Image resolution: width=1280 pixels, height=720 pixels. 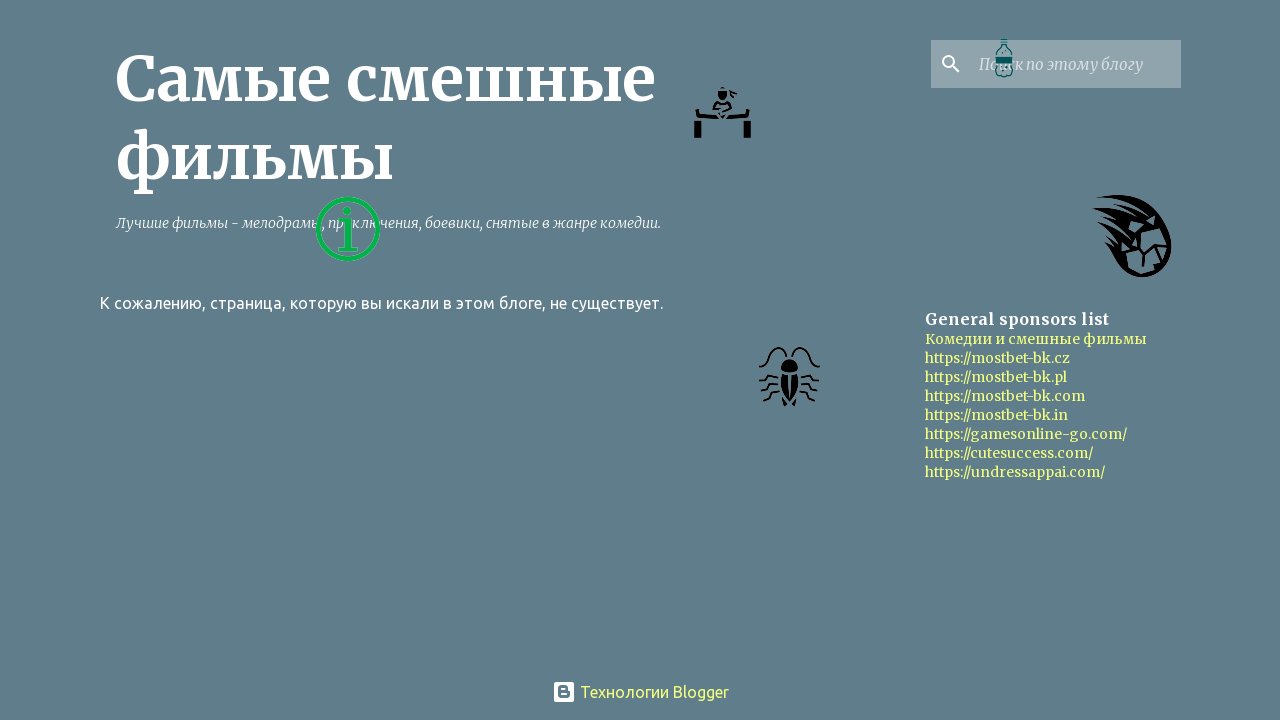 What do you see at coordinates (1131, 236) in the screenshot?
I see `throw charcoal or debris item` at bounding box center [1131, 236].